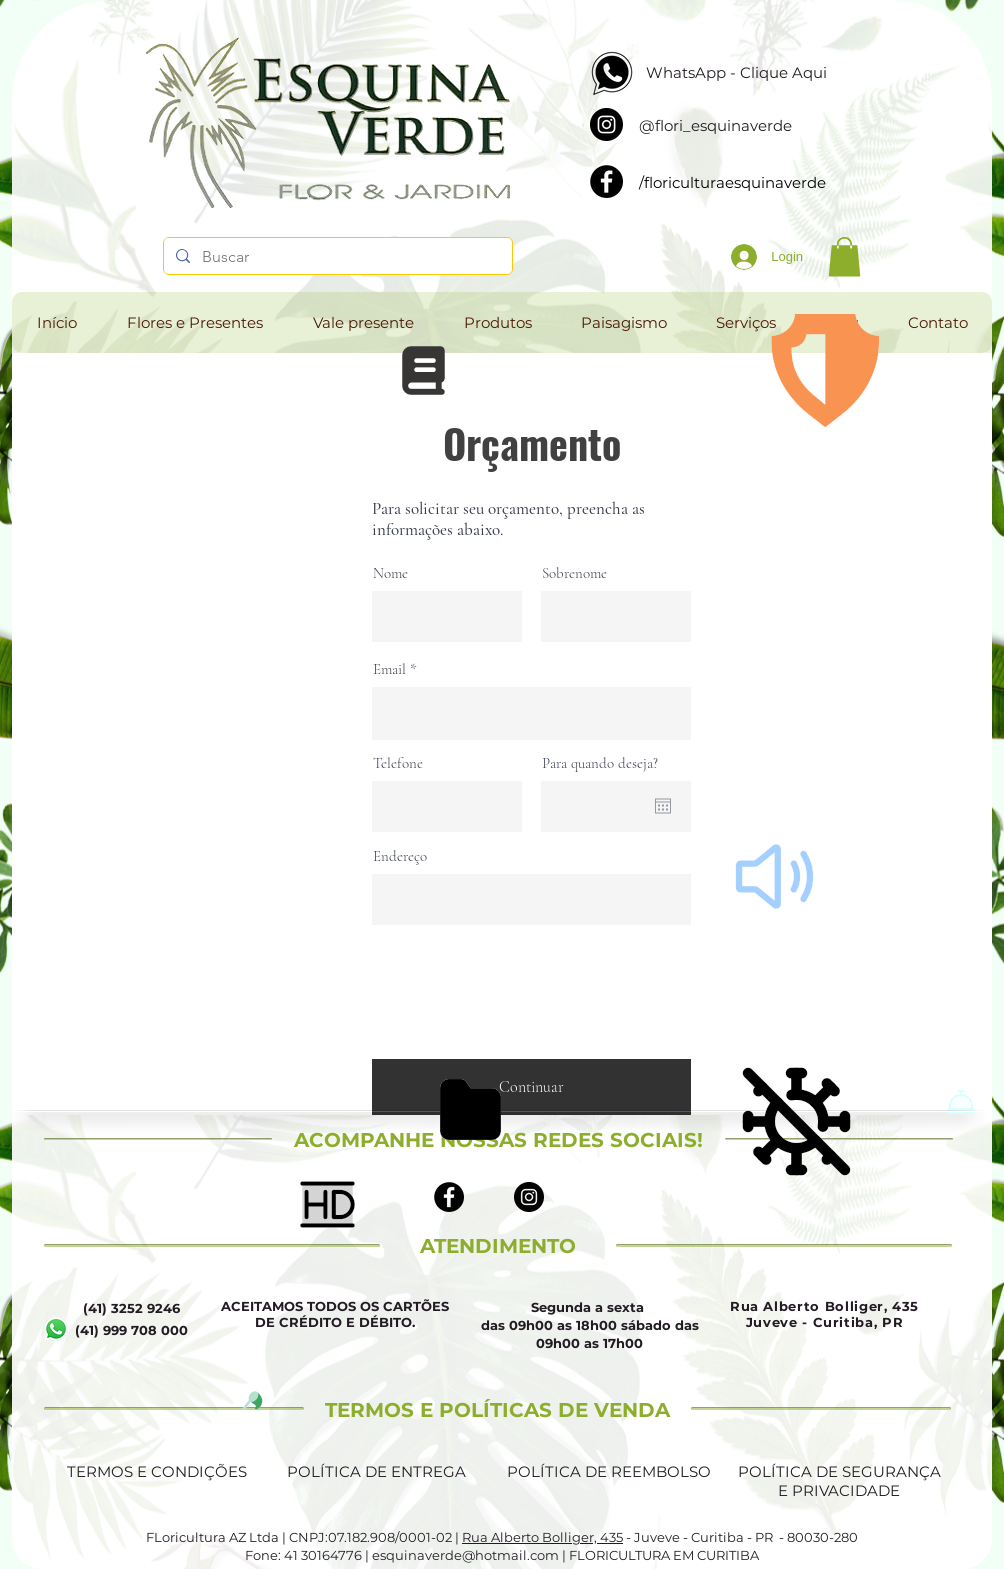  I want to click on adjust audio volume to medium level, so click(774, 876).